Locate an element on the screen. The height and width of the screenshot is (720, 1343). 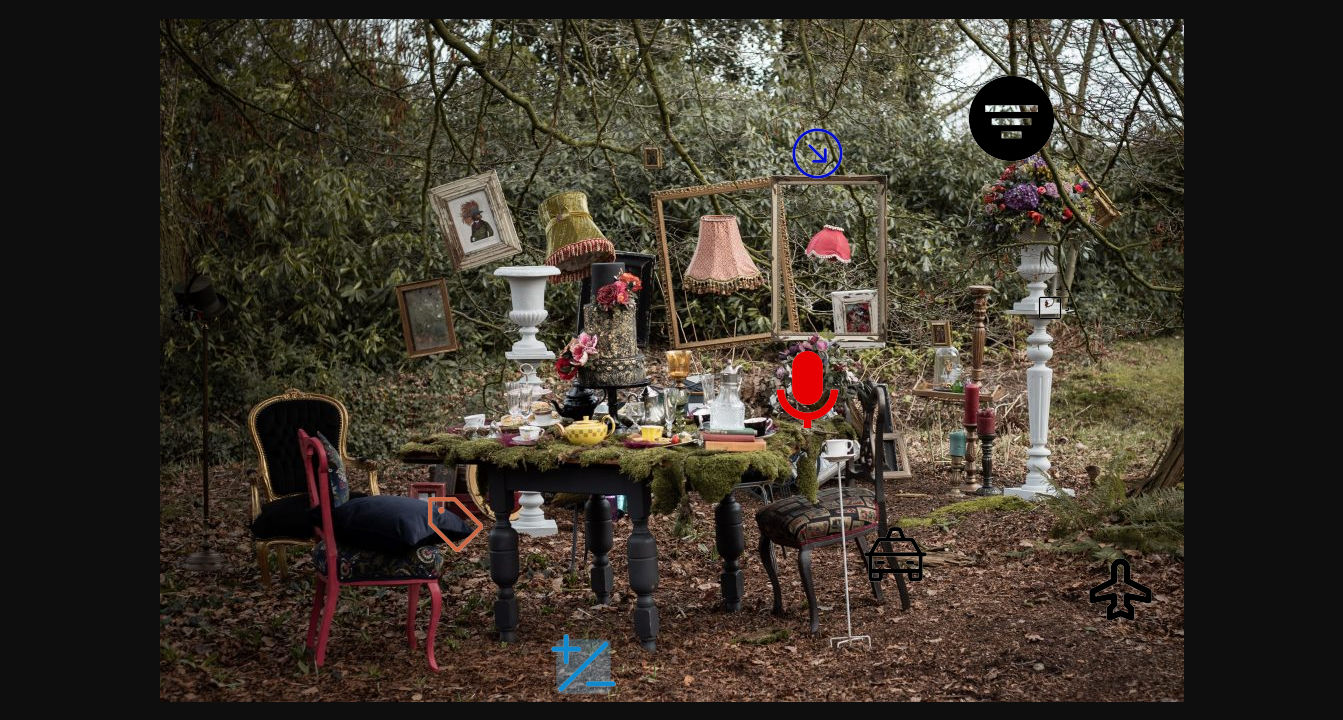
send selection to background layer is located at coordinates (1054, 304).